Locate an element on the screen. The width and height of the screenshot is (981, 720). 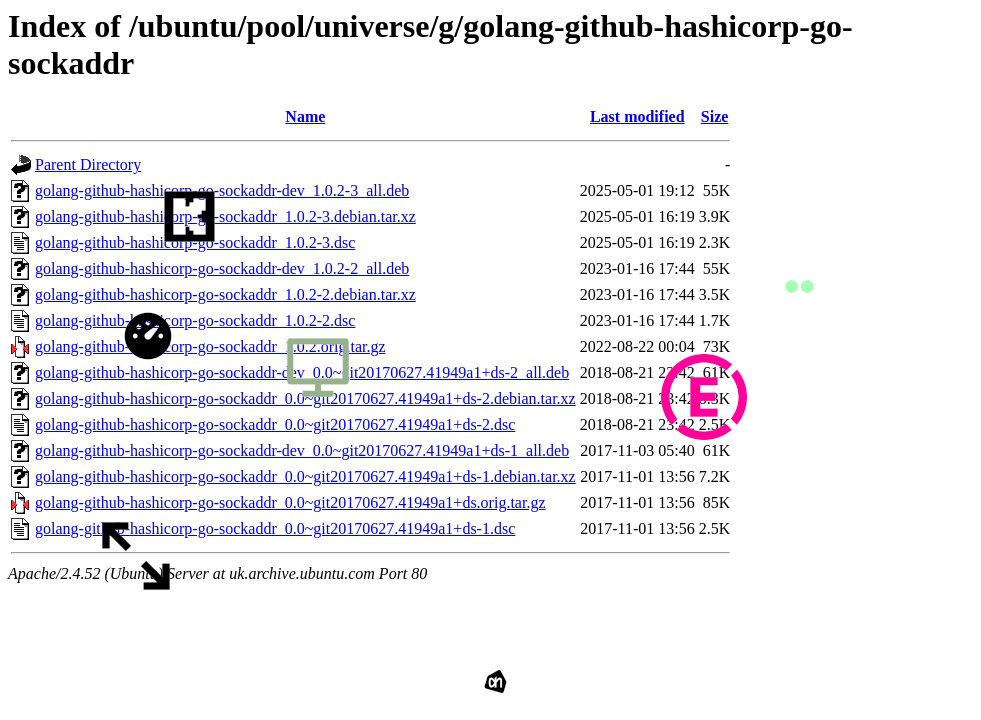
access desktop or computer view is located at coordinates (318, 366).